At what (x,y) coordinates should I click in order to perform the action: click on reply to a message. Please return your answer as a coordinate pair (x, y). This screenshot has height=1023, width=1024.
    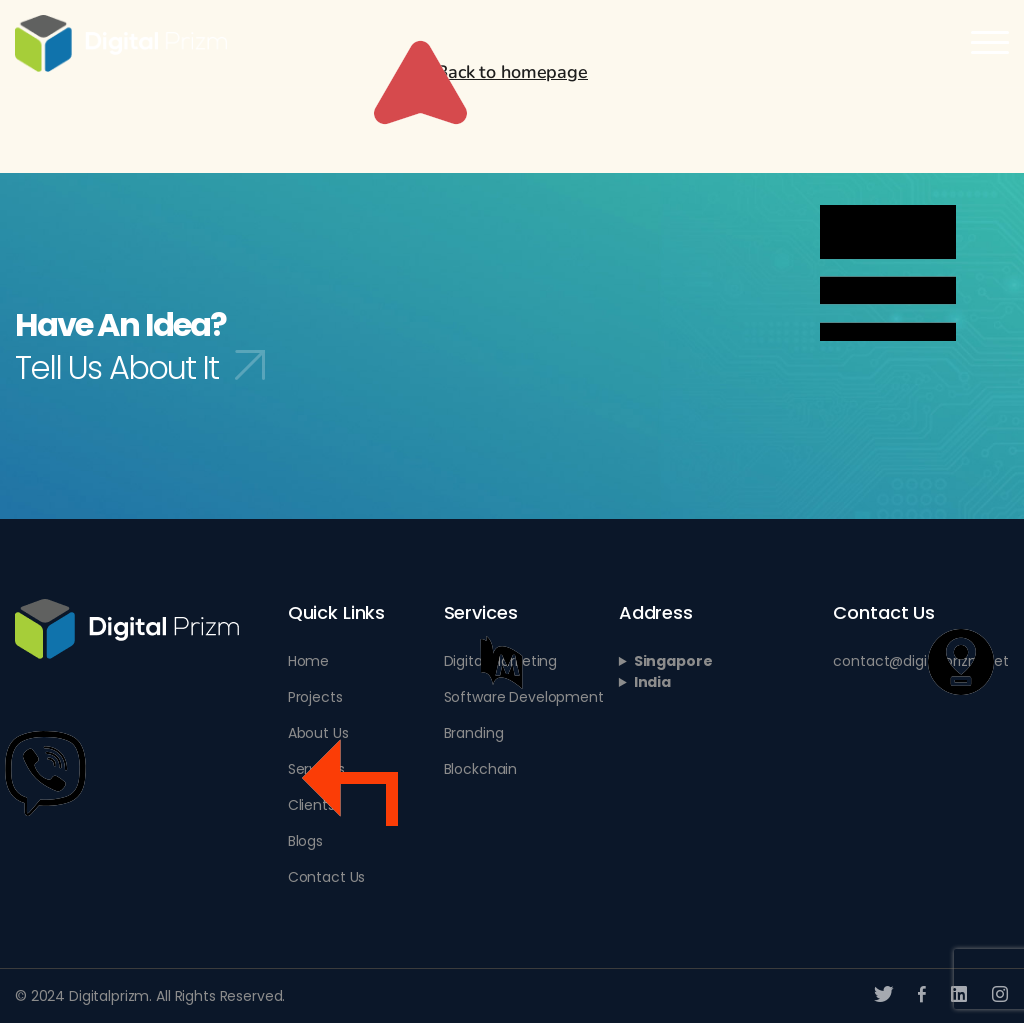
    Looking at the image, I should click on (356, 784).